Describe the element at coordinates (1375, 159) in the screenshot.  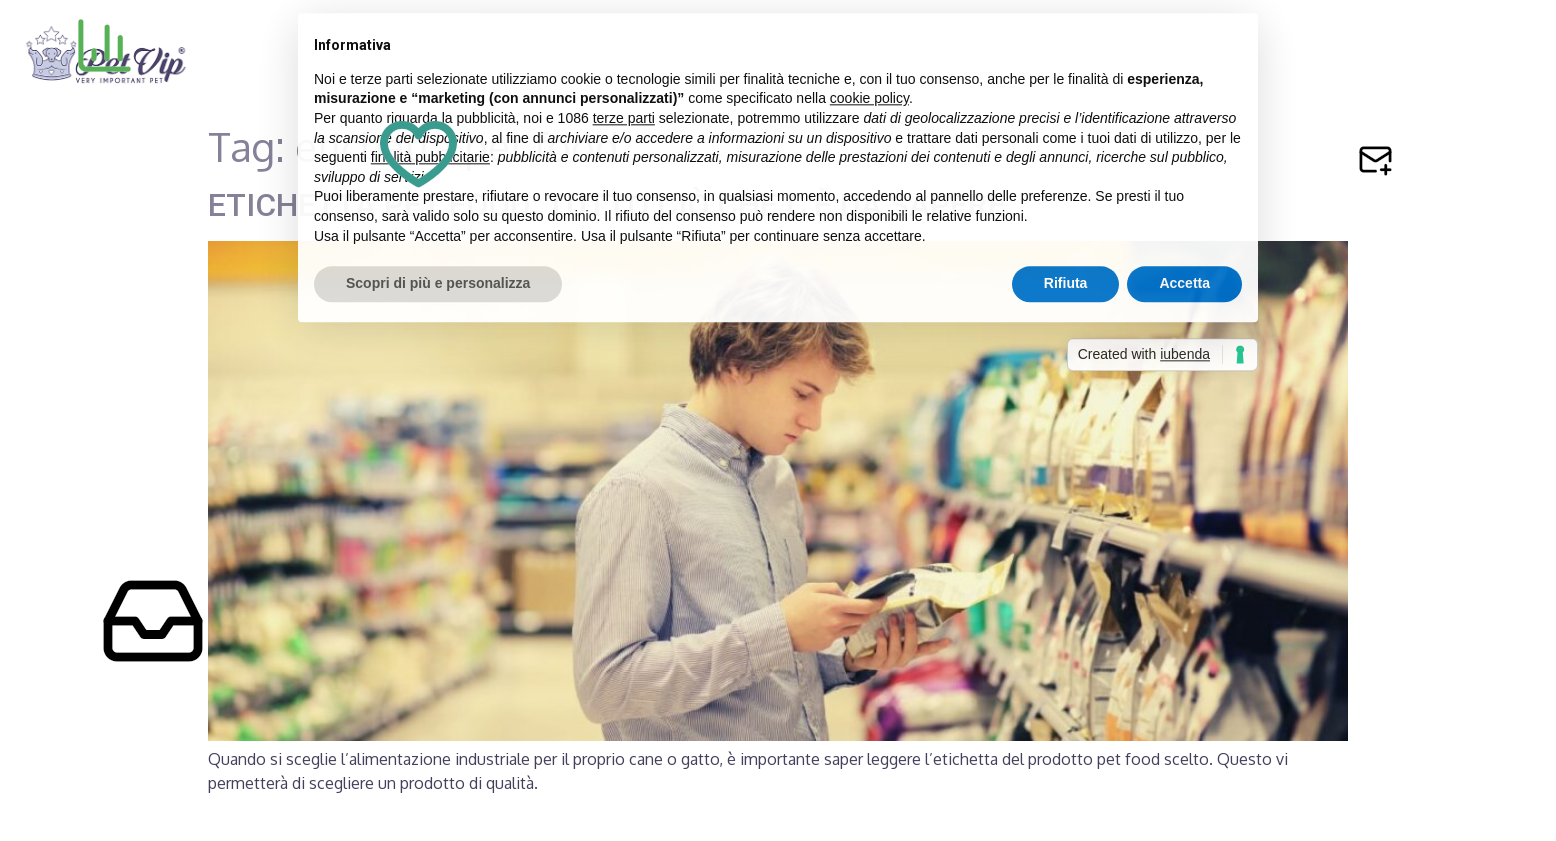
I see `compose a new email` at that location.